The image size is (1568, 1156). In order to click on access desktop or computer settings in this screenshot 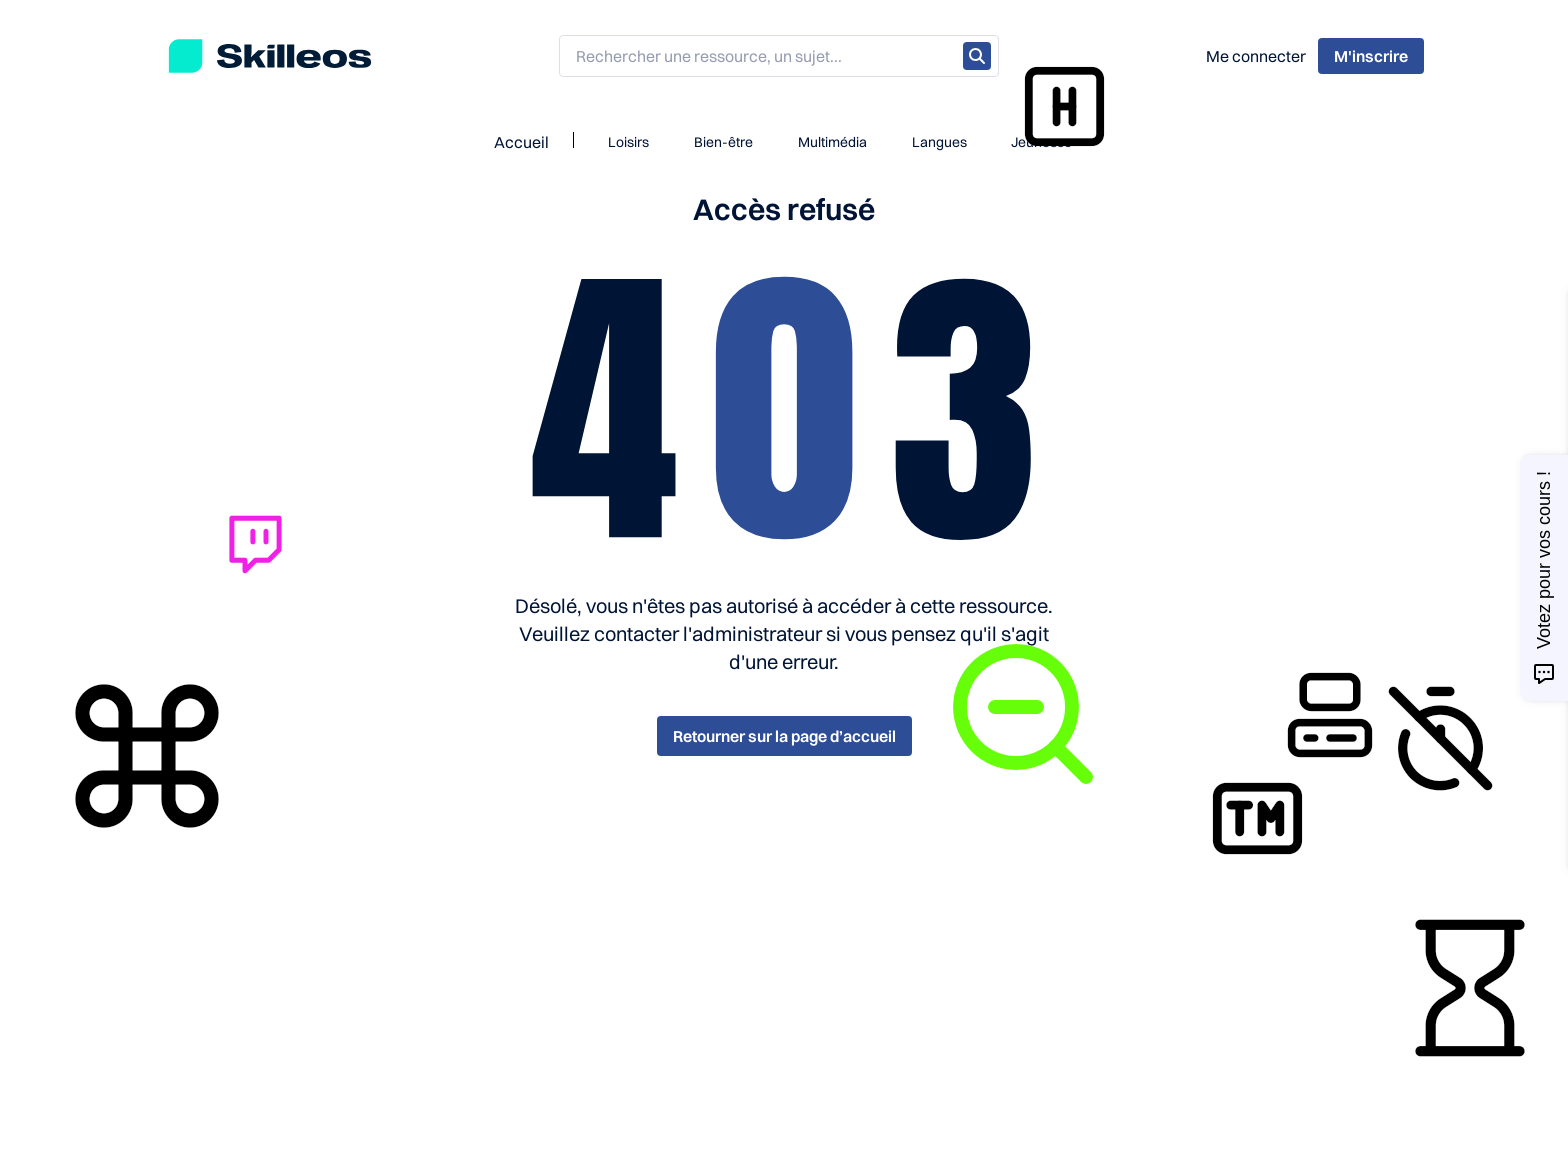, I will do `click(1330, 715)`.